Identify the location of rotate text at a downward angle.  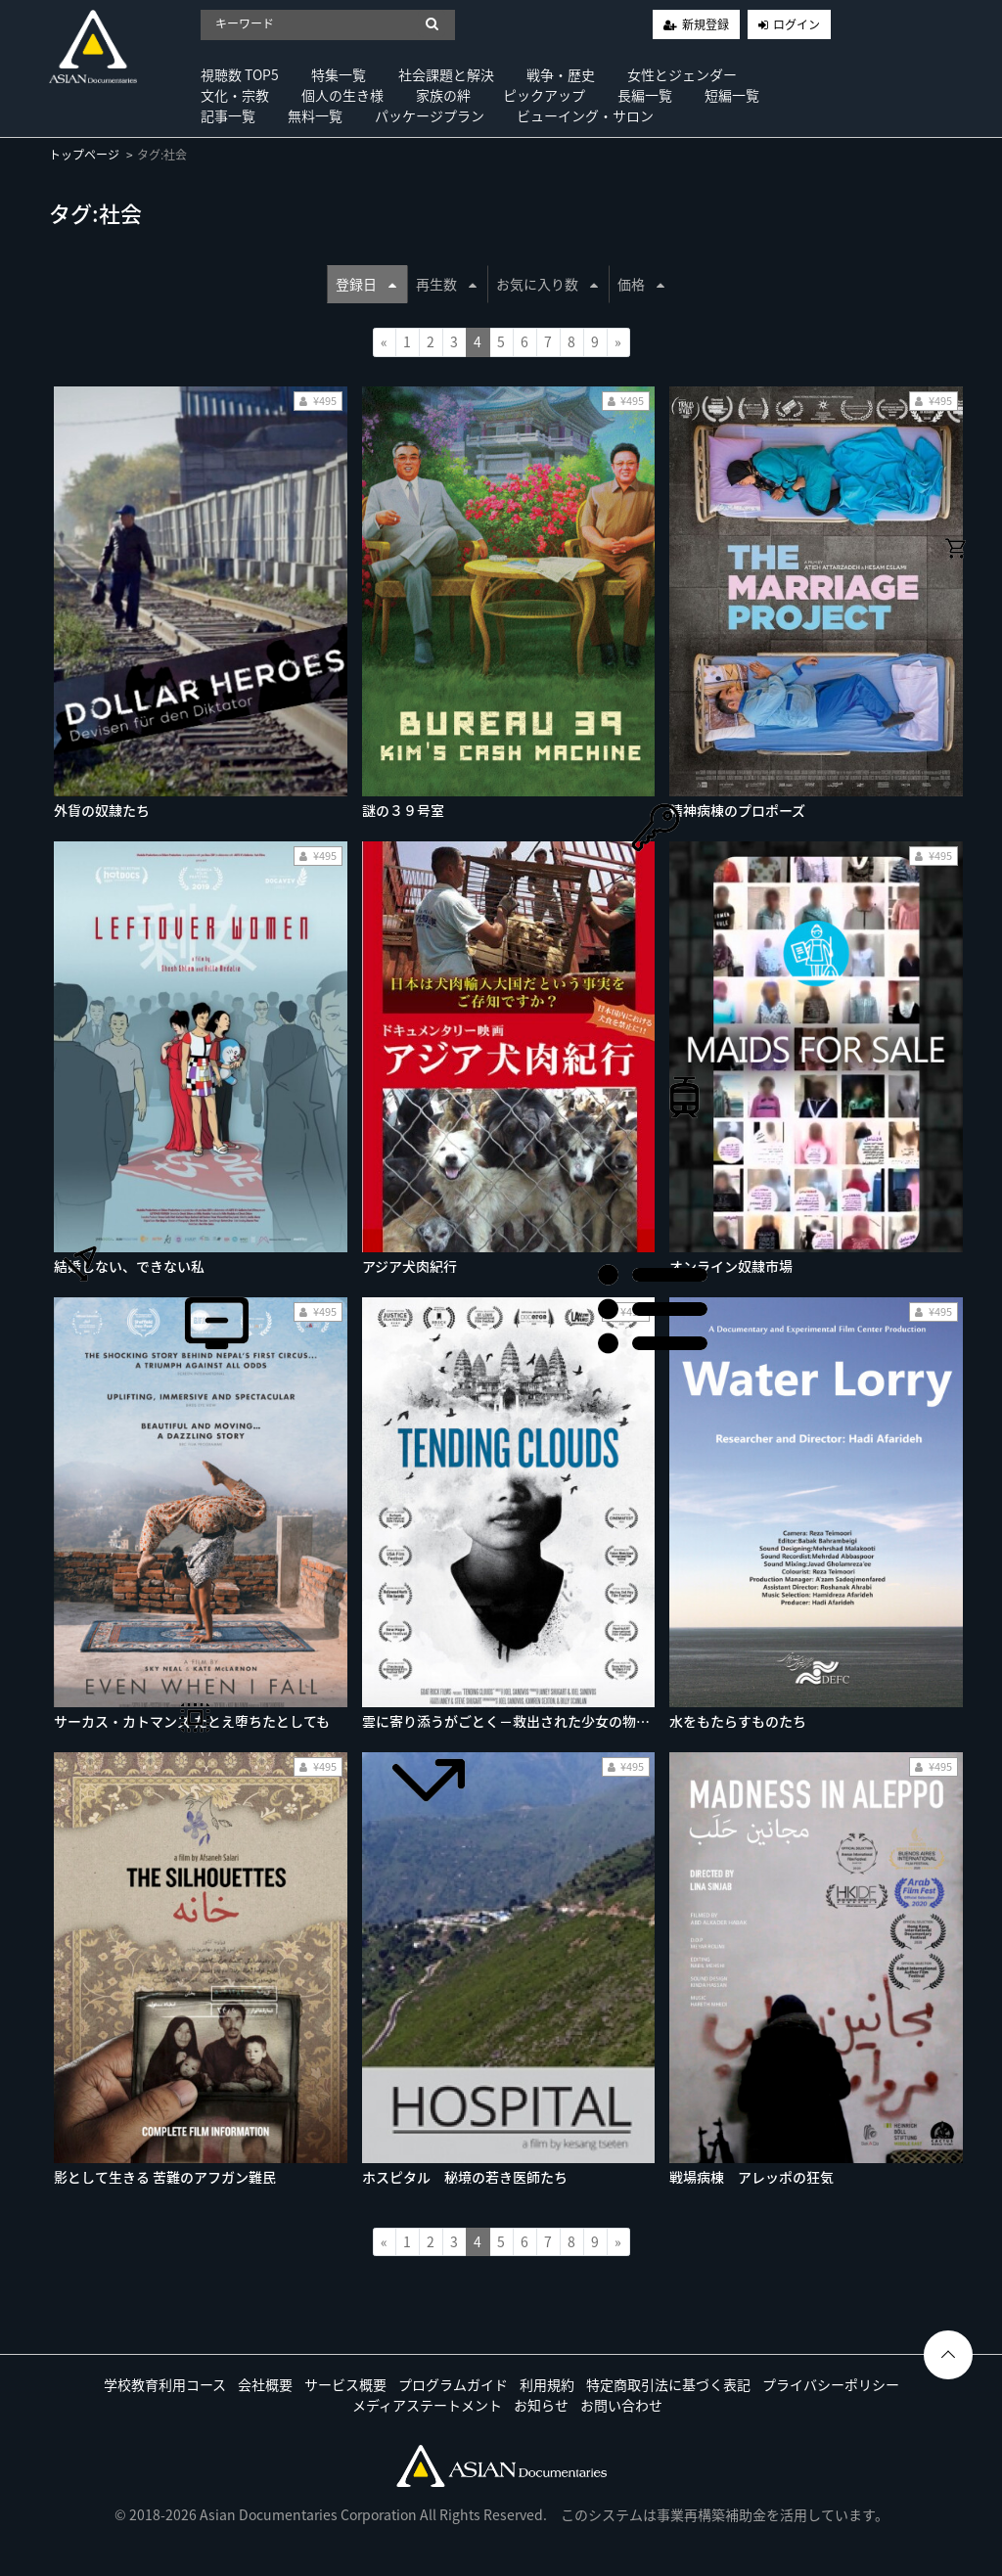
(81, 1263).